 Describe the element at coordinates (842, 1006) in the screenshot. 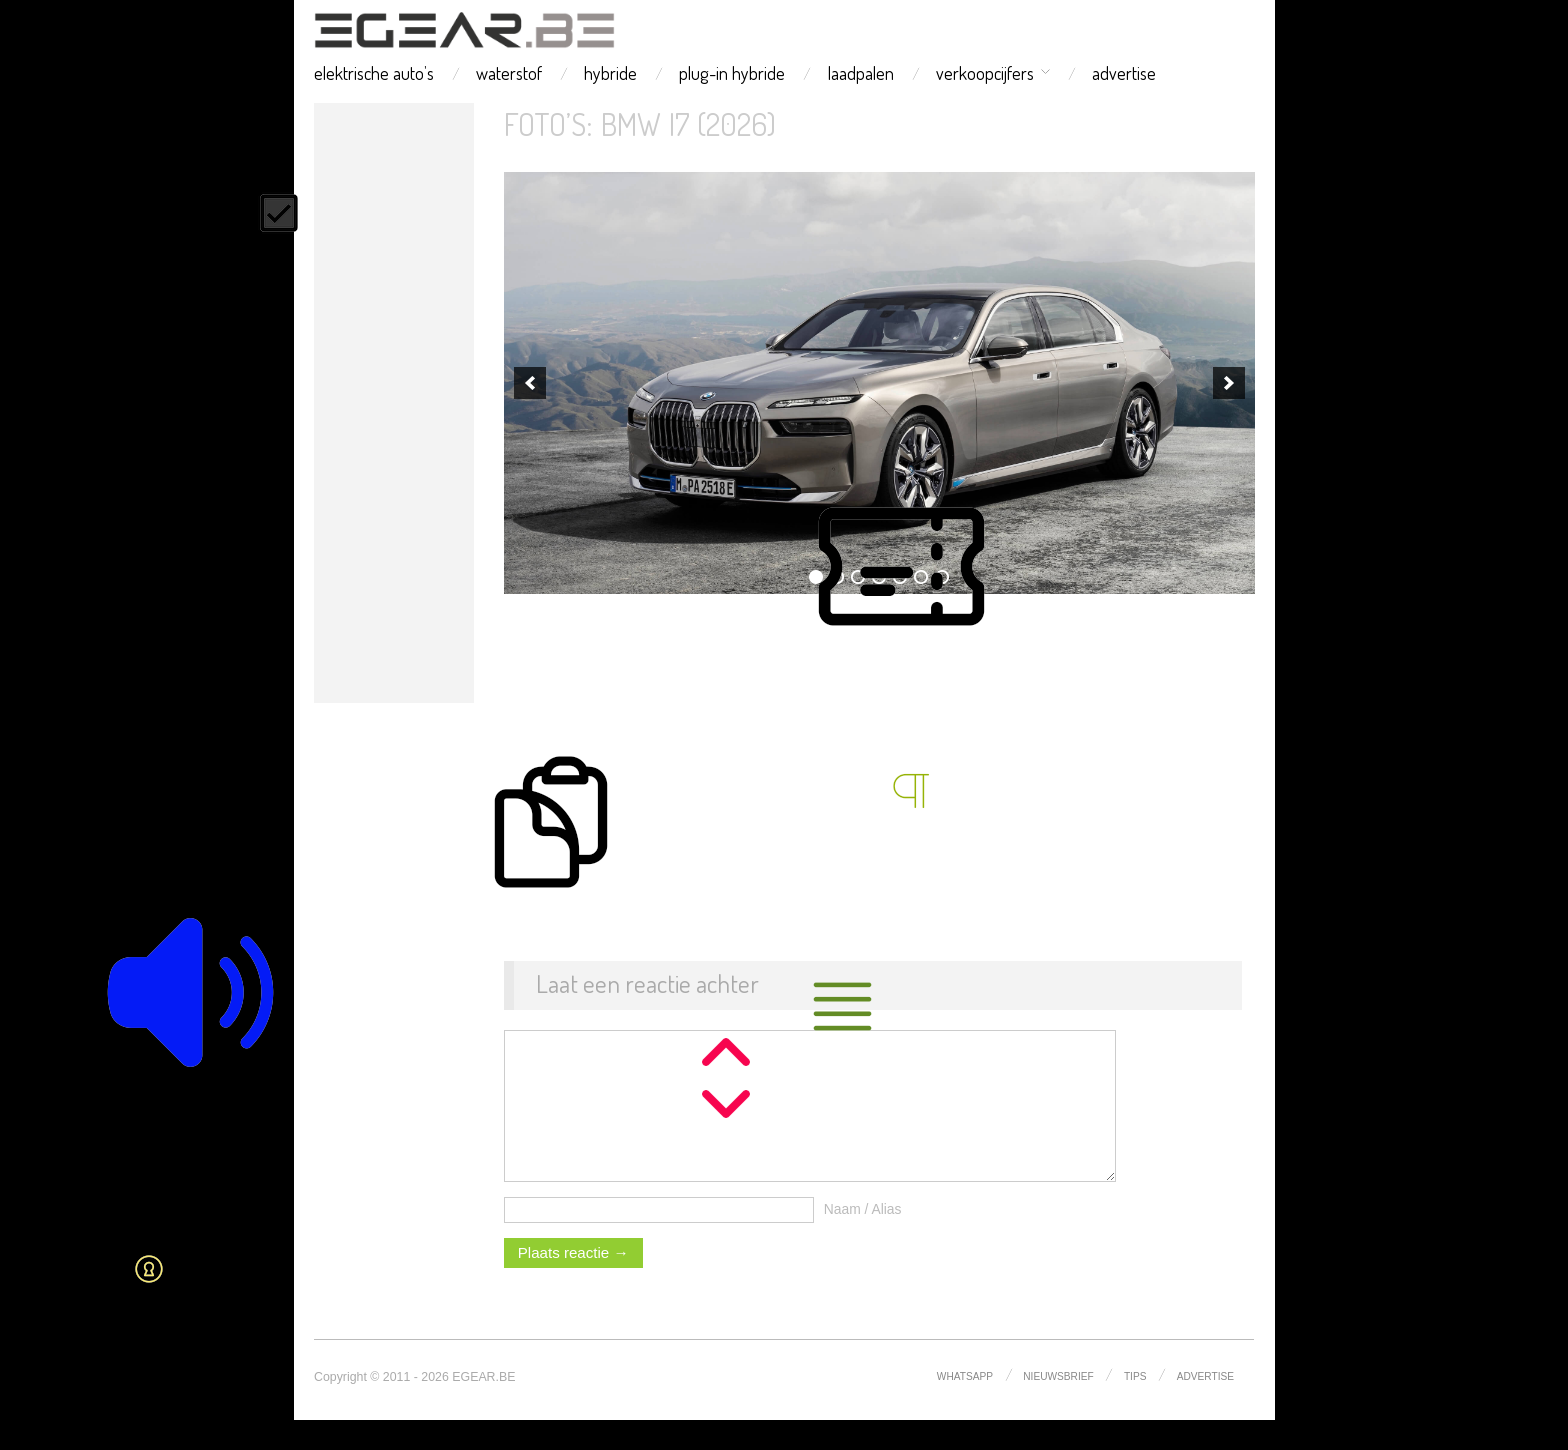

I see `open navigation menu` at that location.